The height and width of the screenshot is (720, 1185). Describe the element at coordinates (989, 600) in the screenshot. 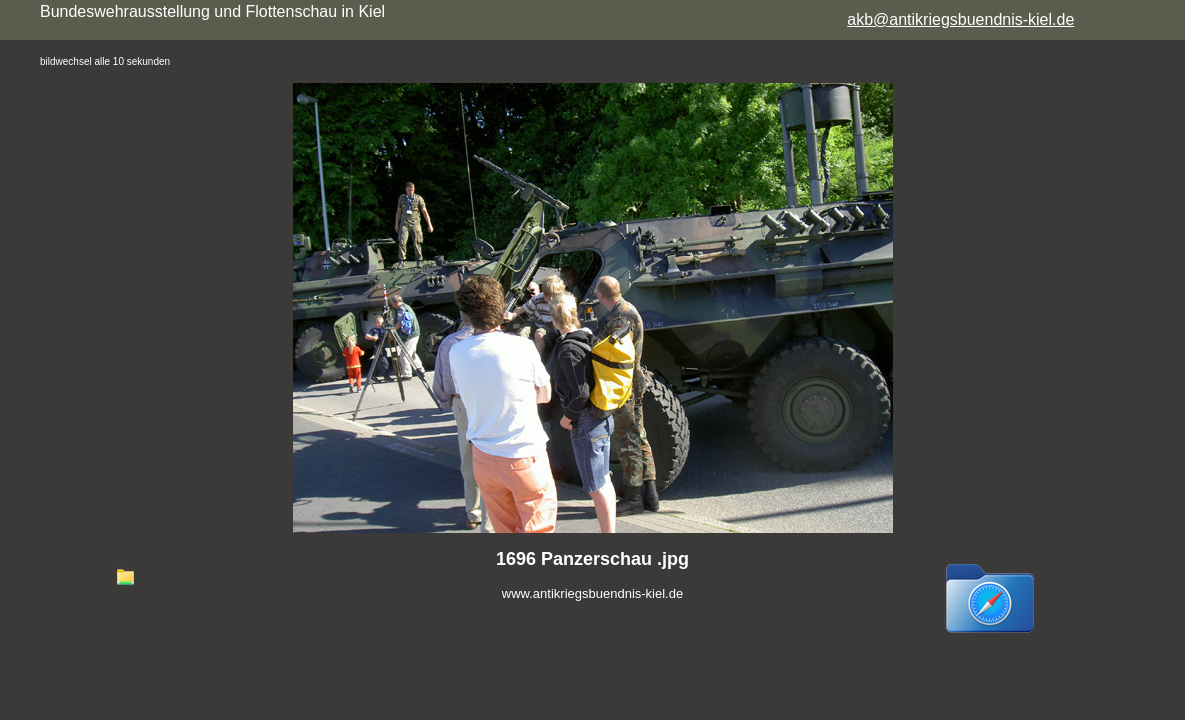

I see `open folder containing safari browser files` at that location.